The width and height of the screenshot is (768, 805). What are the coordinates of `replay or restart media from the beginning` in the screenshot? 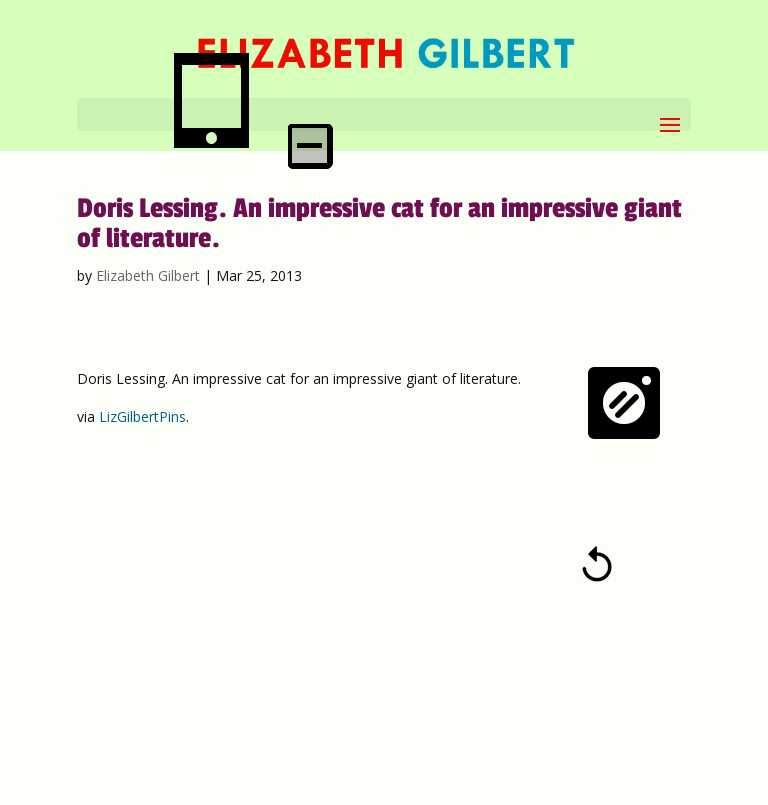 It's located at (597, 565).